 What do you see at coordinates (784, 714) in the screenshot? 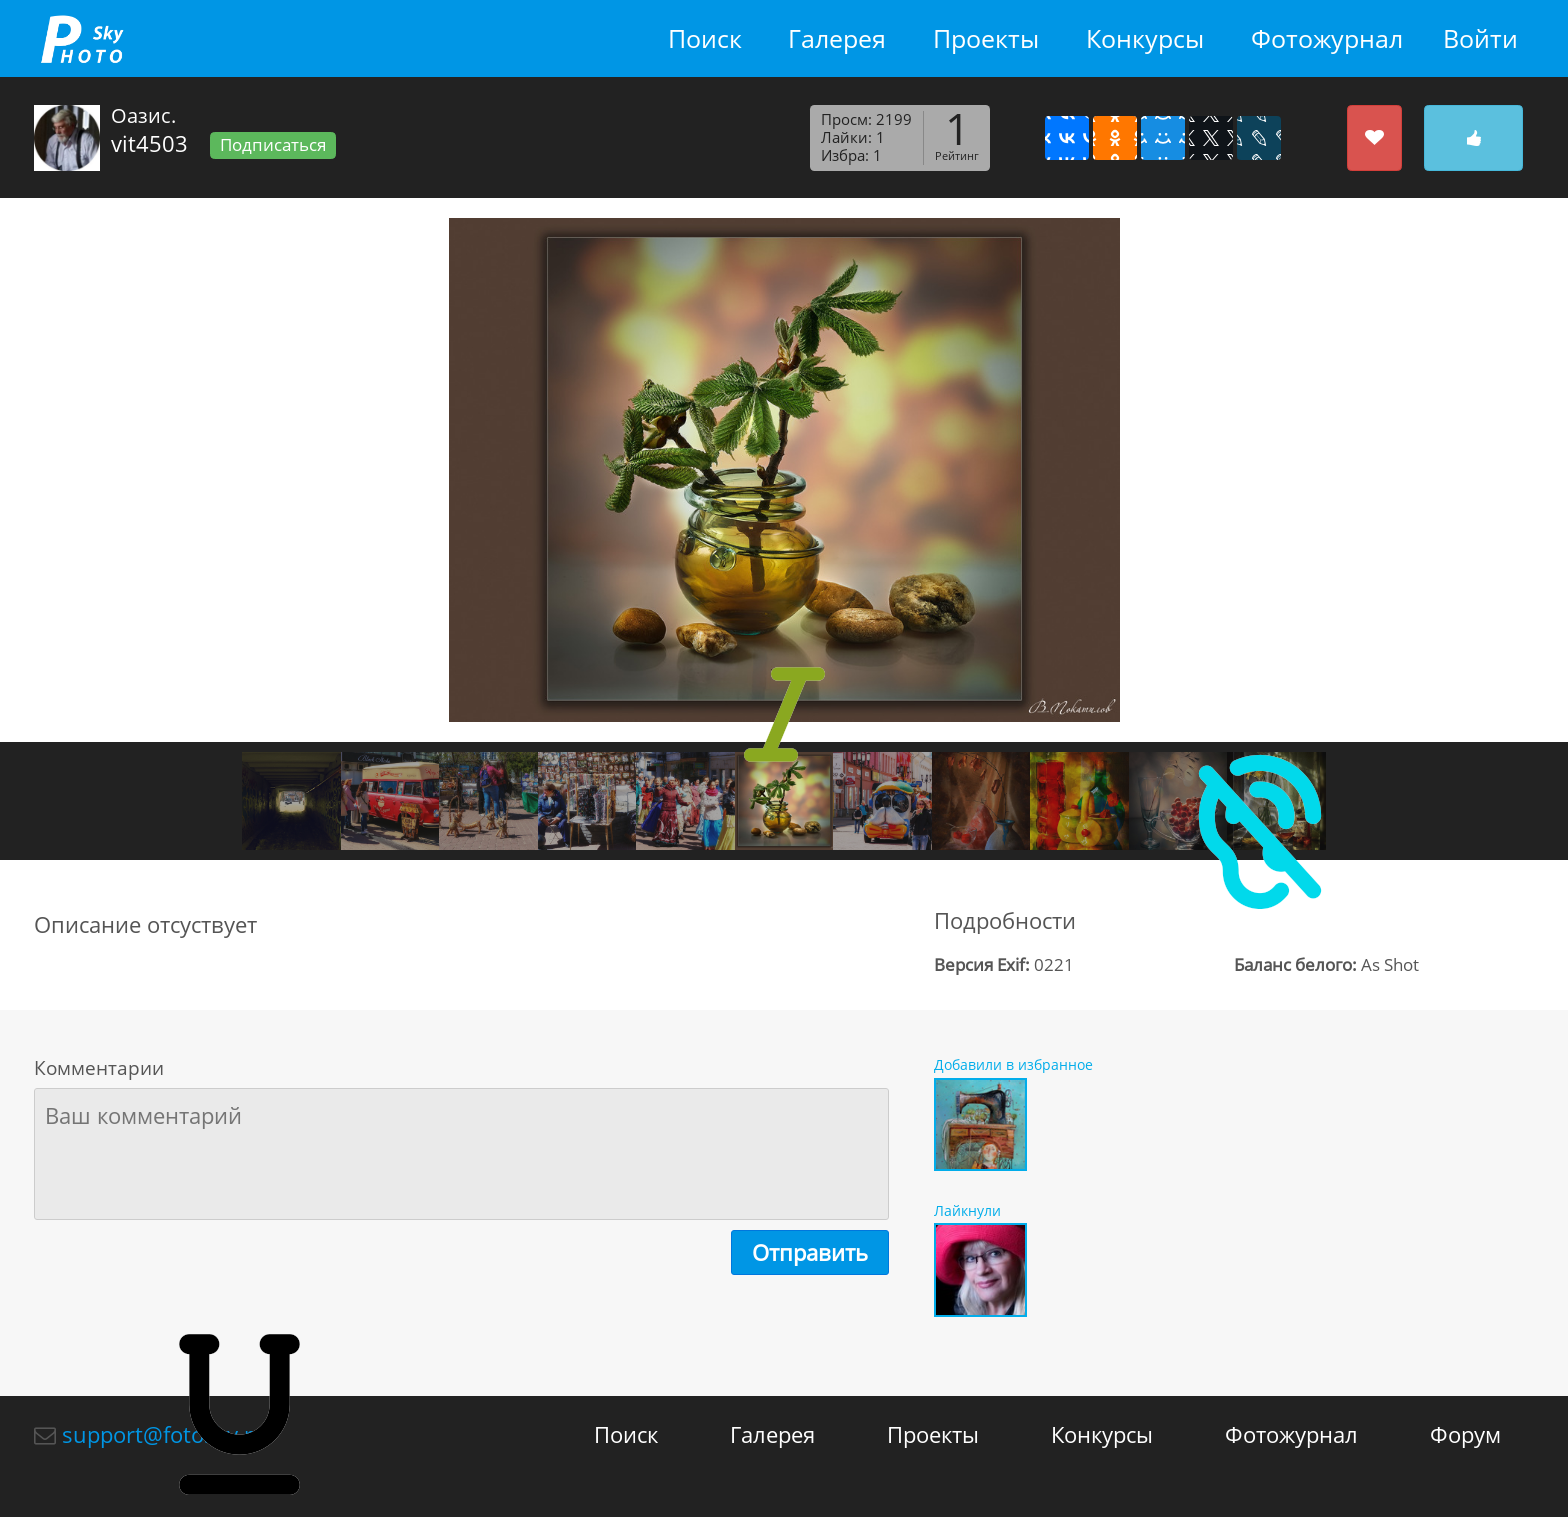
I see `apply italic formatting to selected text` at bounding box center [784, 714].